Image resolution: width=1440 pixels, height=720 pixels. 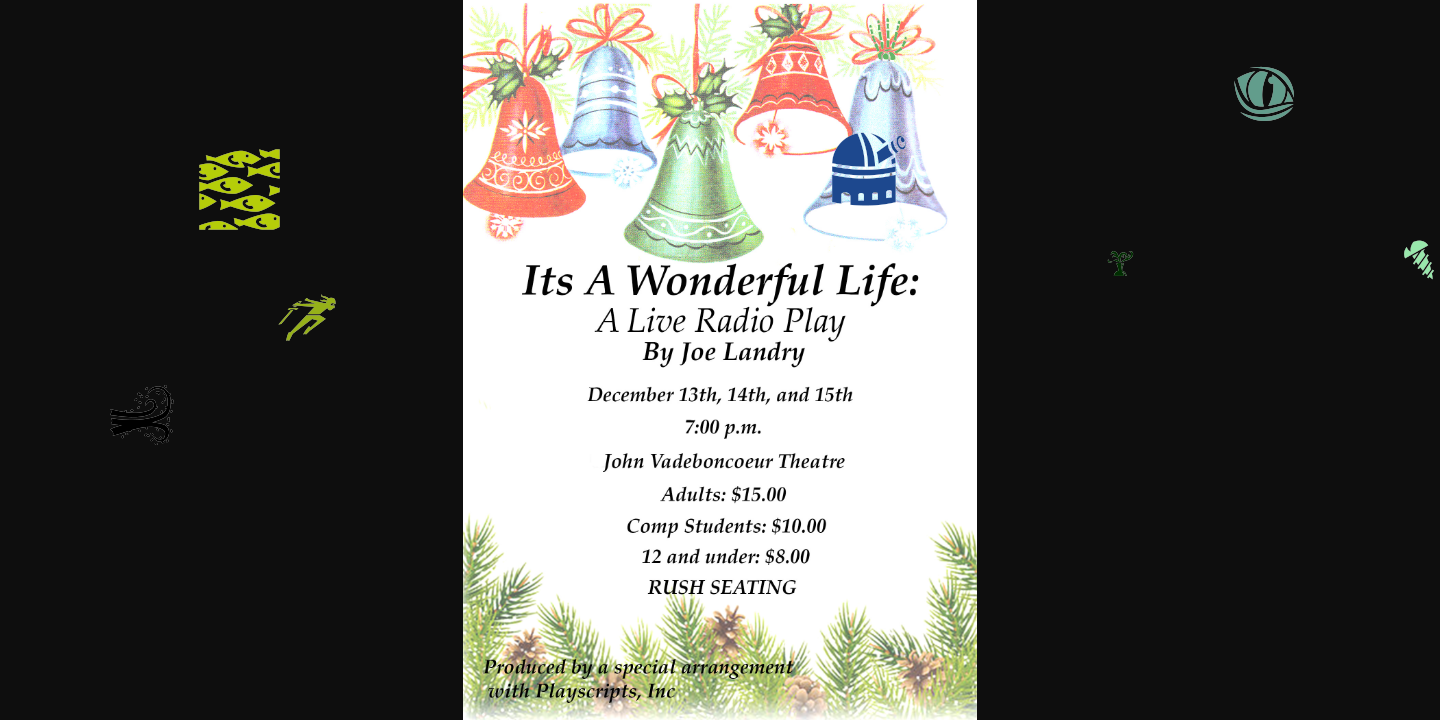 I want to click on activate beast vision or predator sense mode, so click(x=1264, y=93).